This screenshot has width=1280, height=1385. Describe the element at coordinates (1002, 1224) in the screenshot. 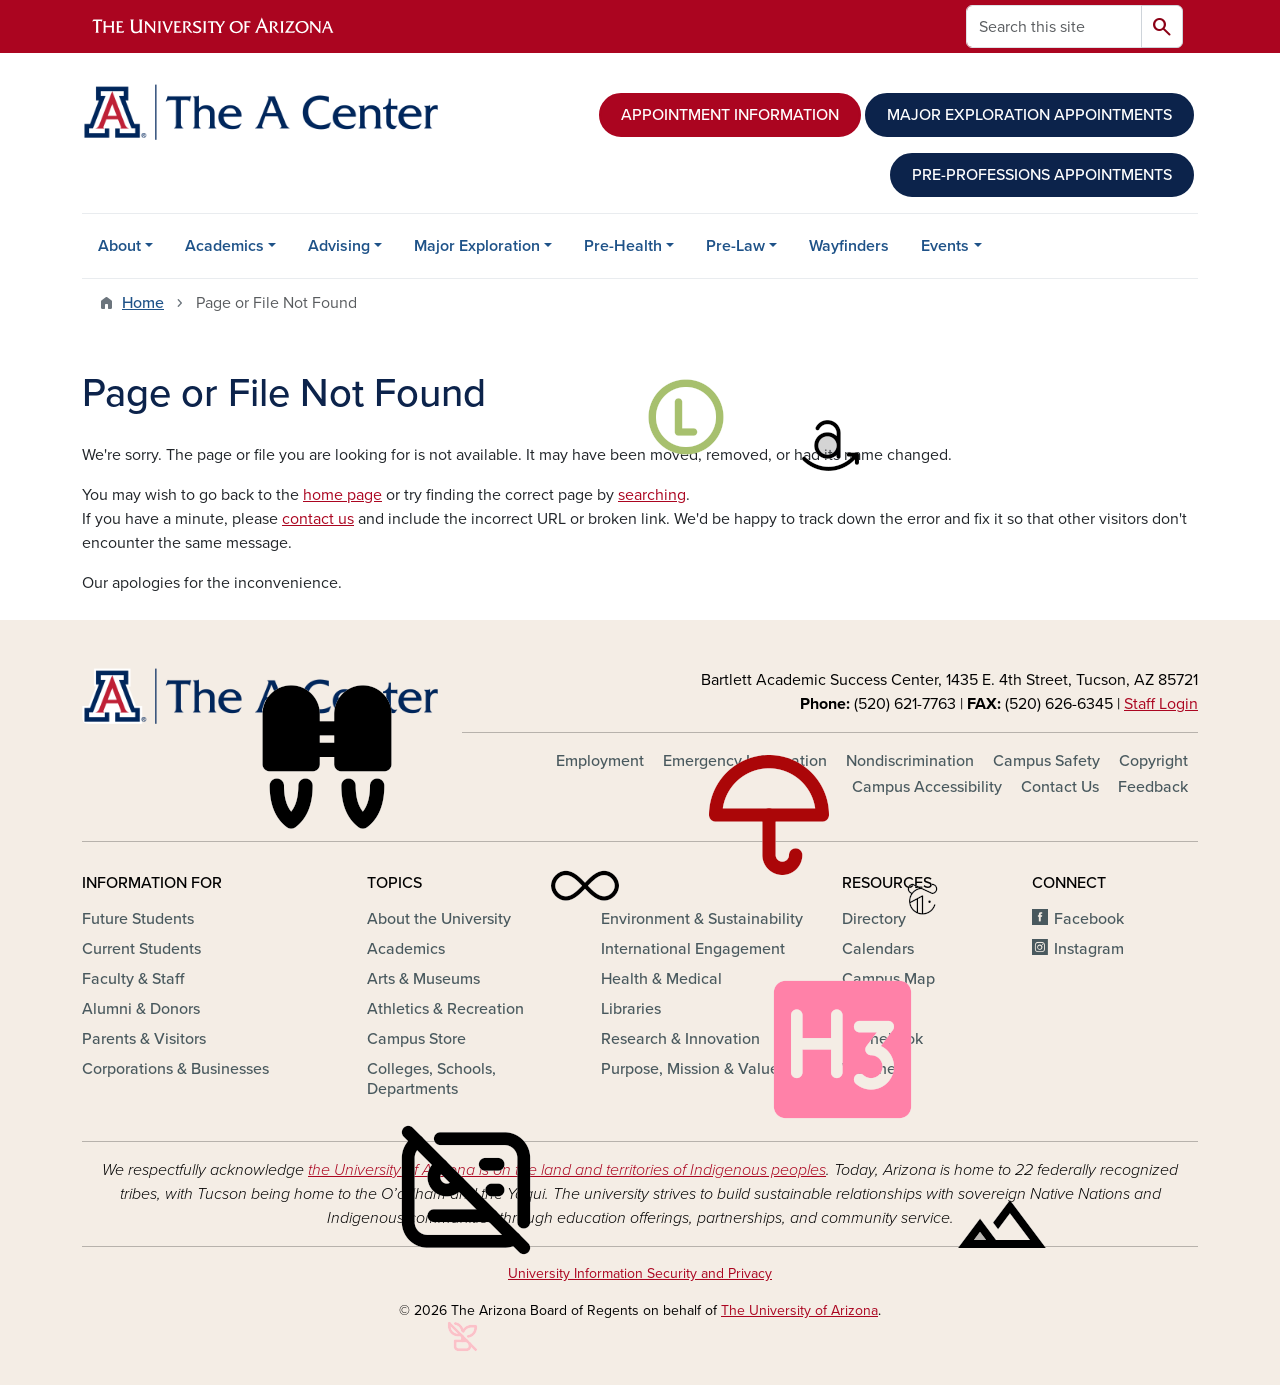

I see `view landscape orientation photos` at that location.